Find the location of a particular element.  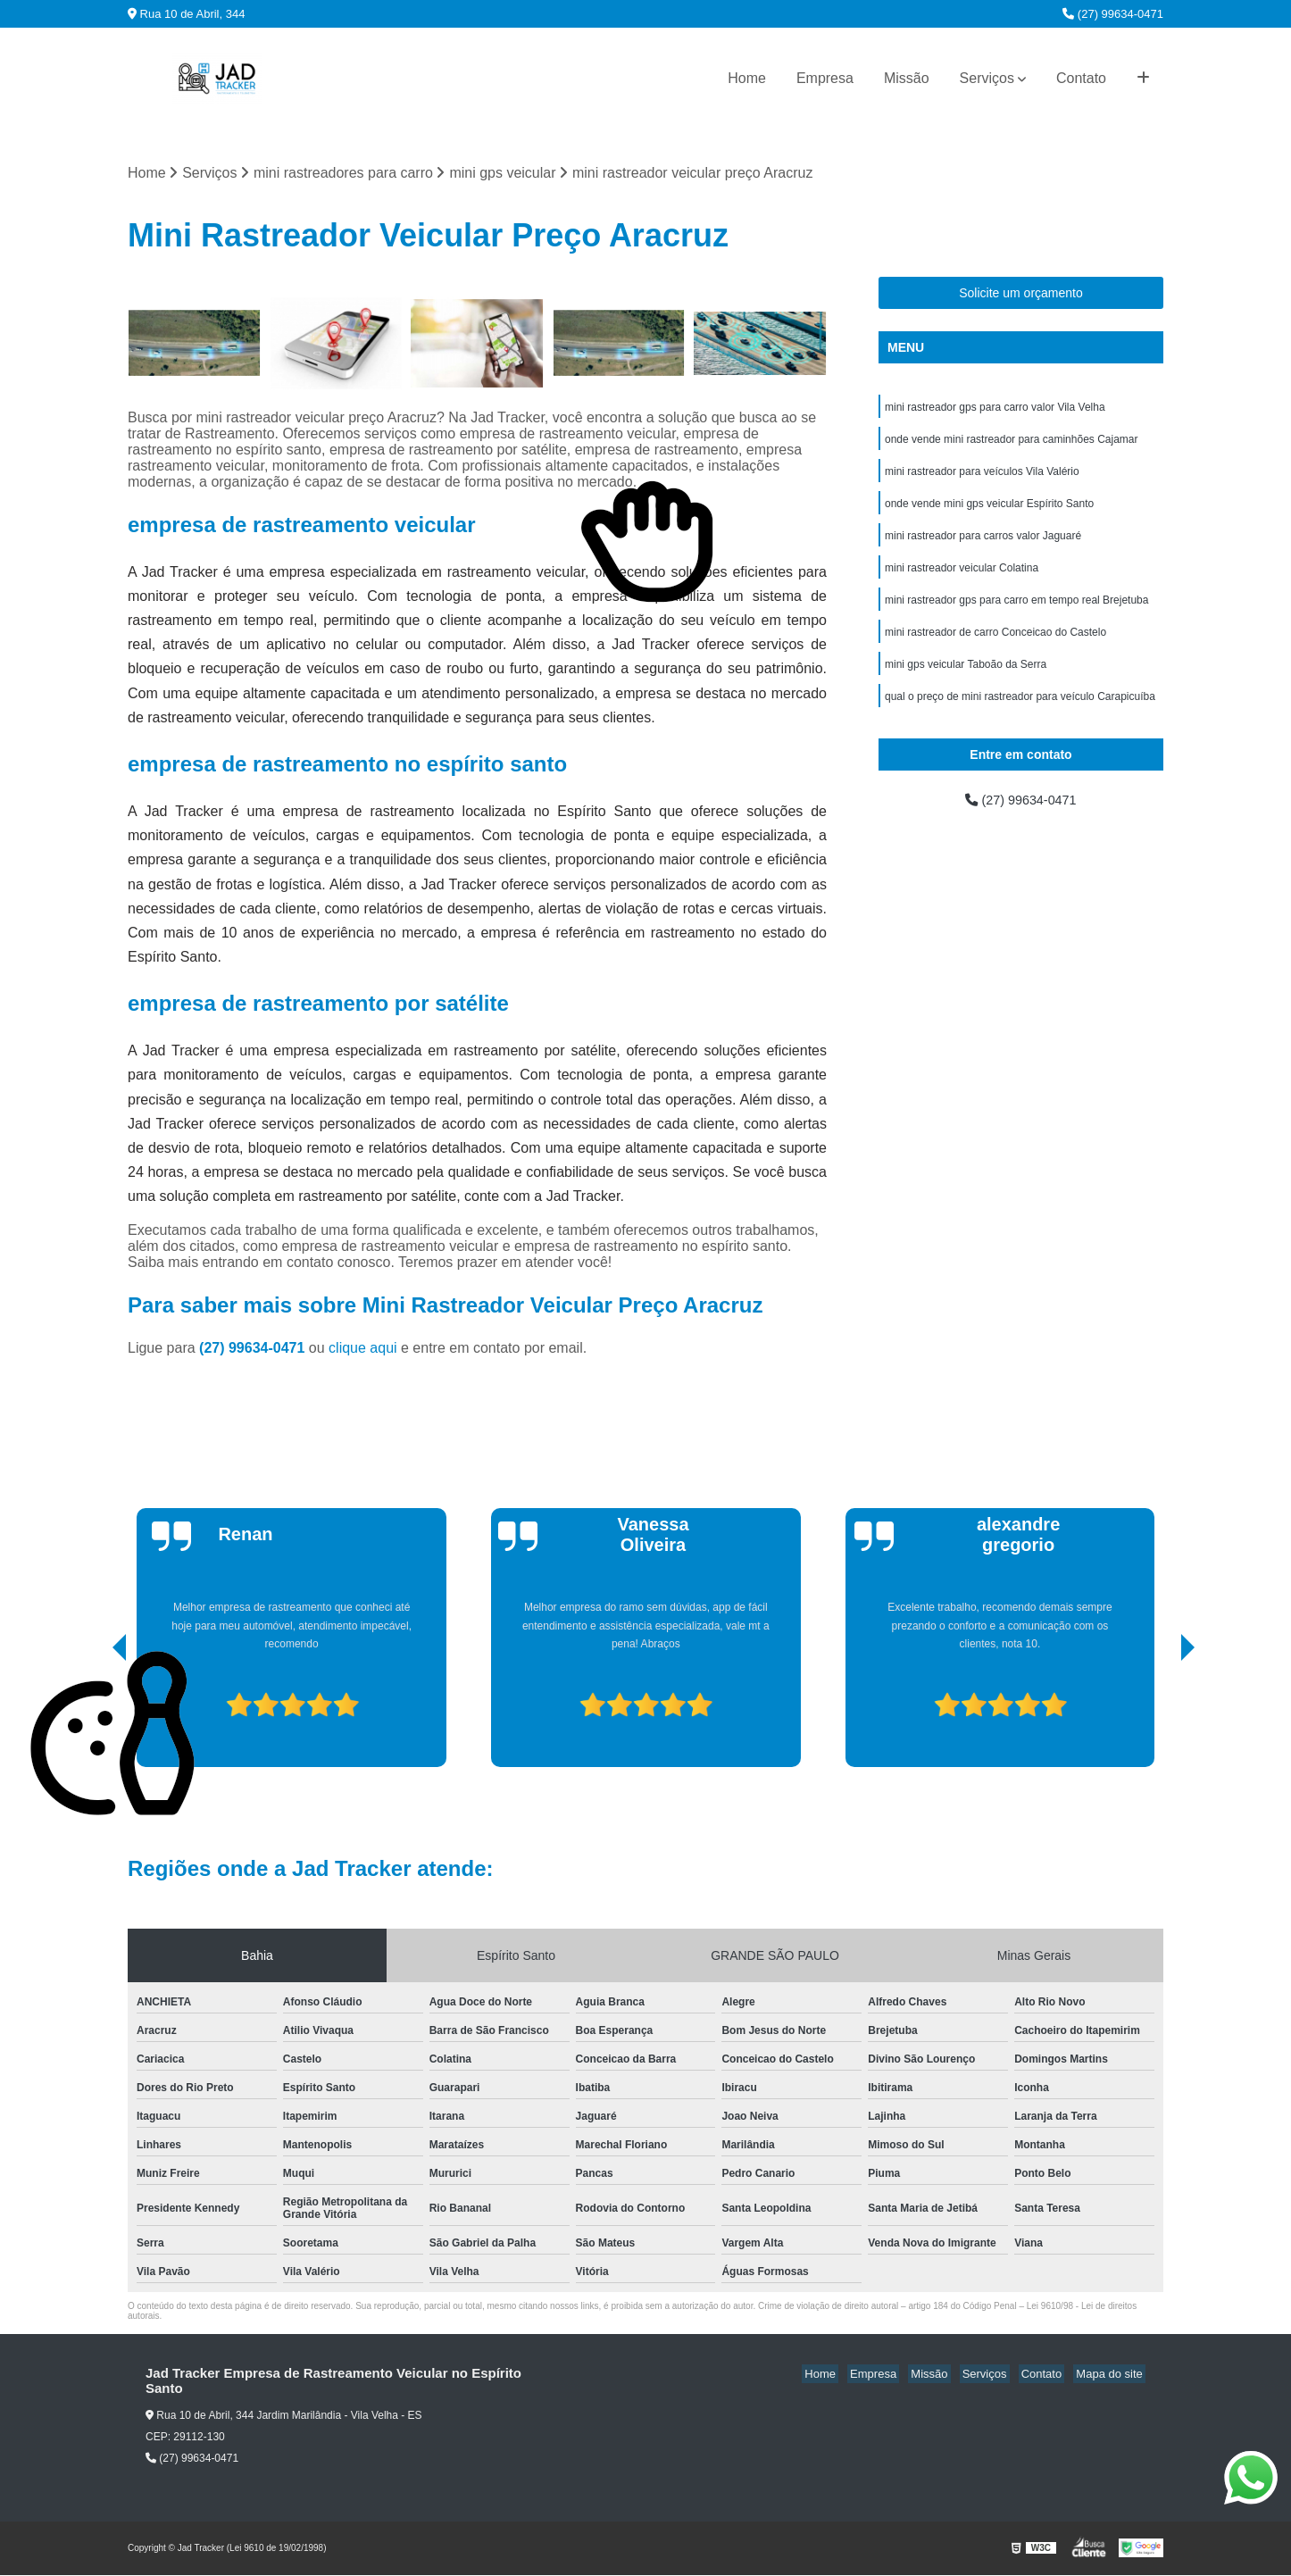

drag to reorder or move an item is located at coordinates (648, 538).